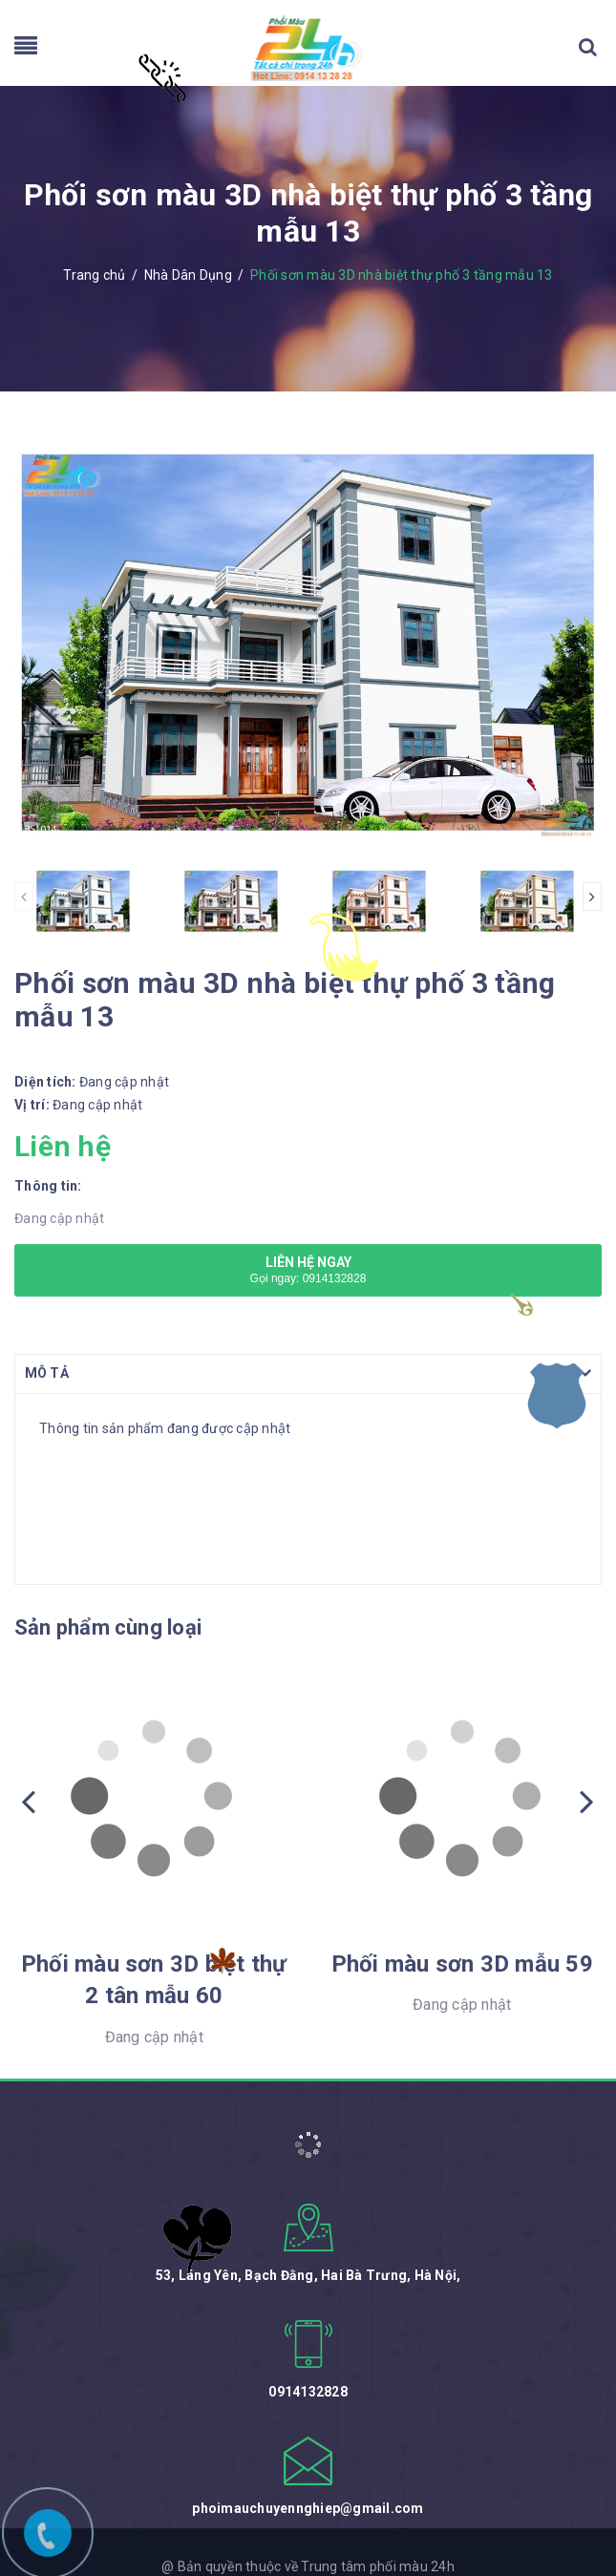  Describe the element at coordinates (344, 947) in the screenshot. I see `fox or canine character/avatar selection` at that location.